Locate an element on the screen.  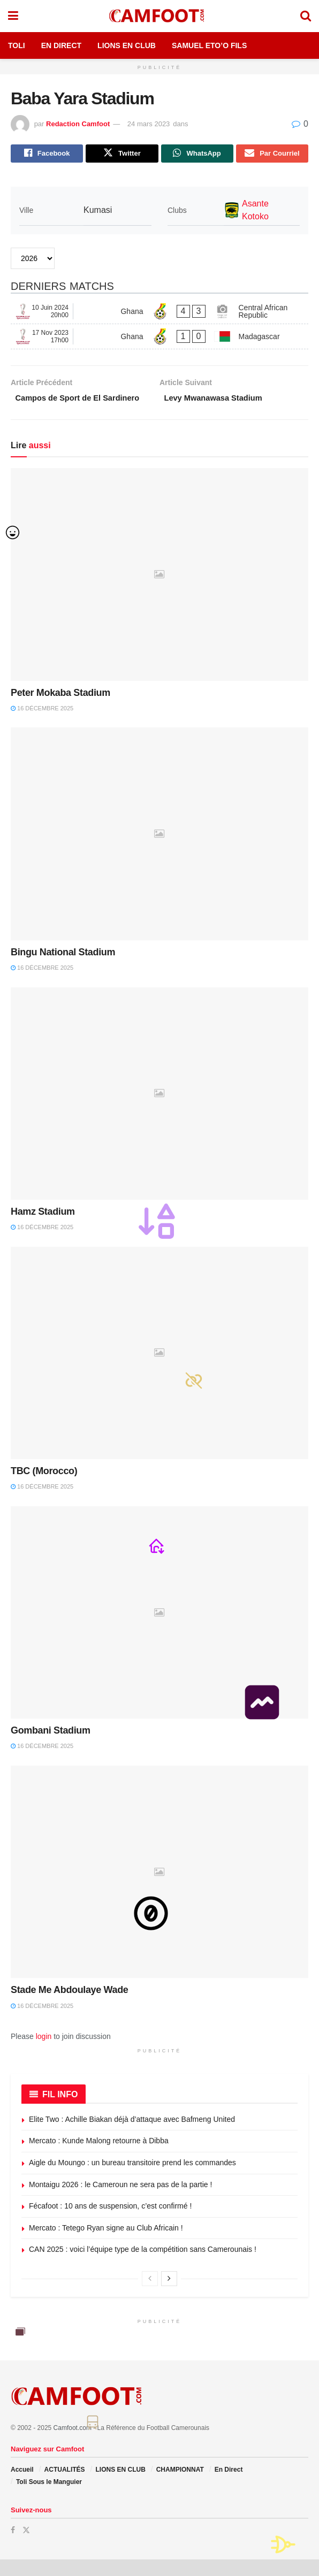
access train schedules or rail services is located at coordinates (93, 2422).